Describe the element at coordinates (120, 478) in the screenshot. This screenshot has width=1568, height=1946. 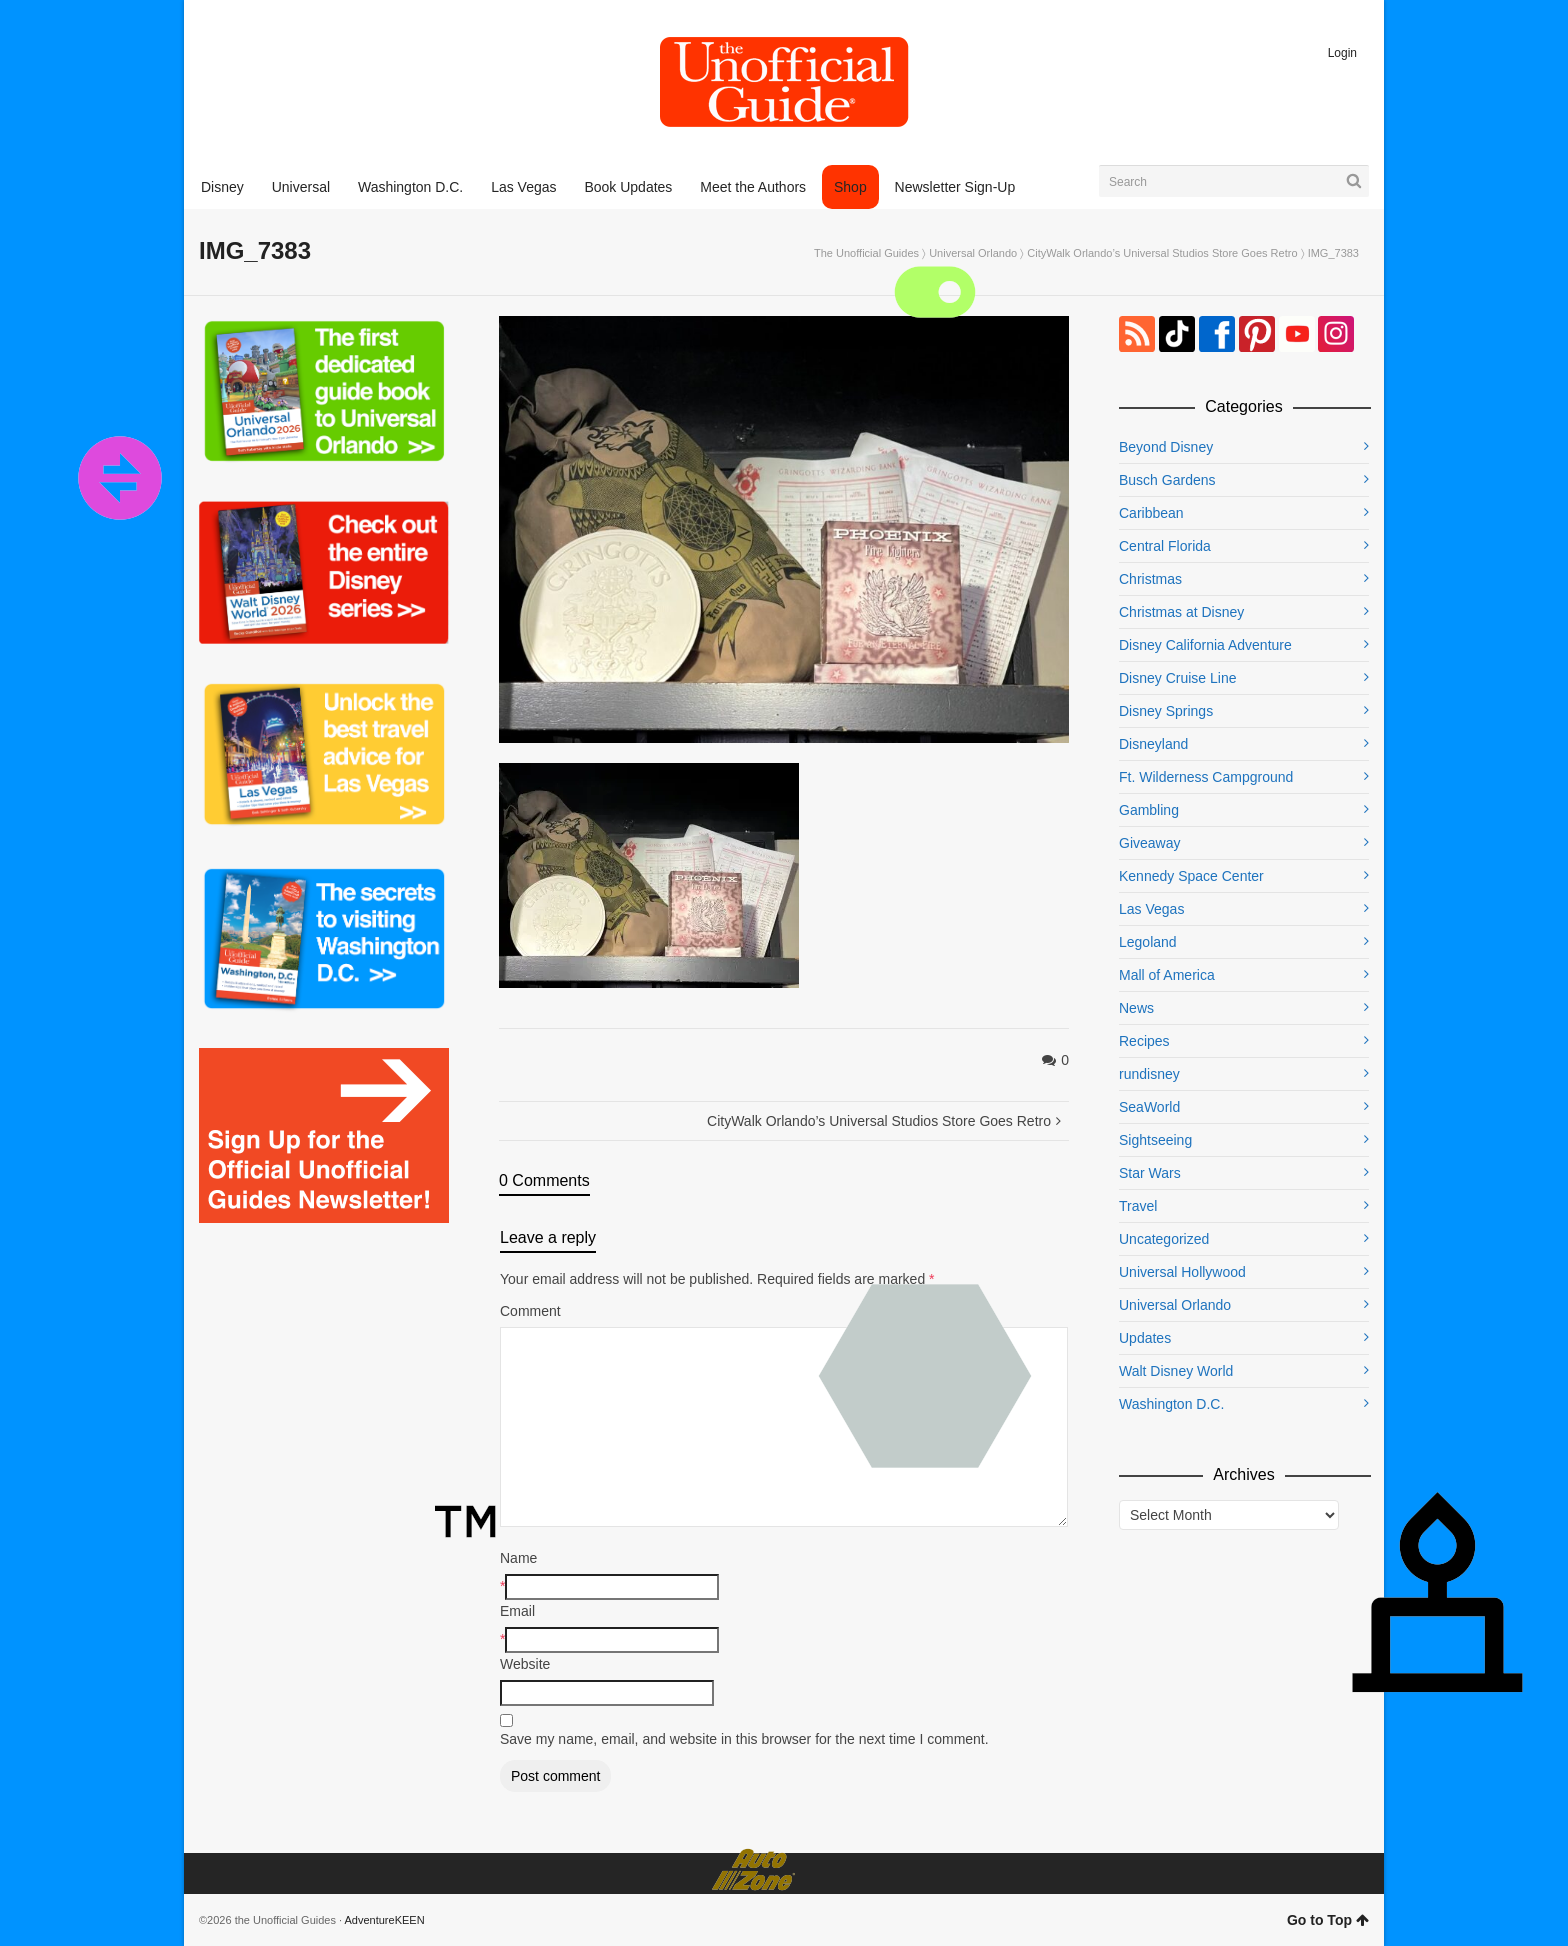
I see `exchange or swap currencies` at that location.